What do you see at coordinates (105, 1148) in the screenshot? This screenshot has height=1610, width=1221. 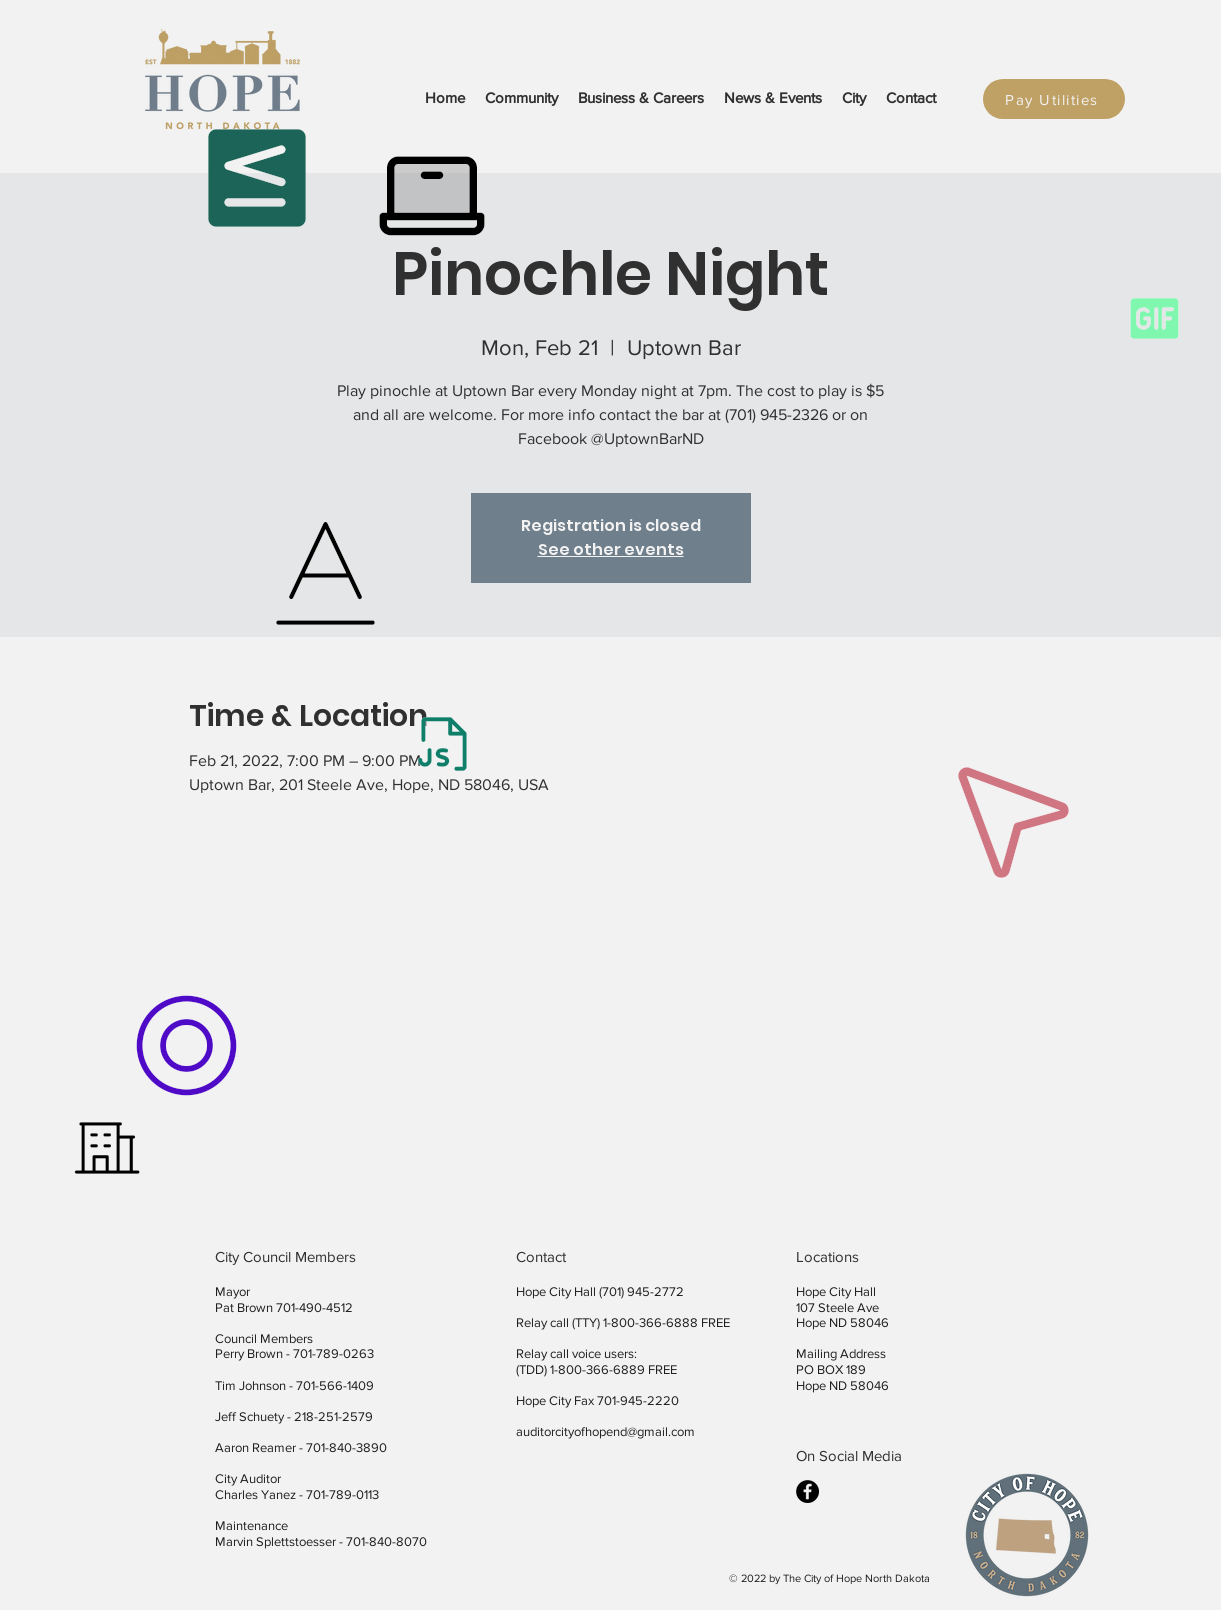 I see `view office or workplace location` at bounding box center [105, 1148].